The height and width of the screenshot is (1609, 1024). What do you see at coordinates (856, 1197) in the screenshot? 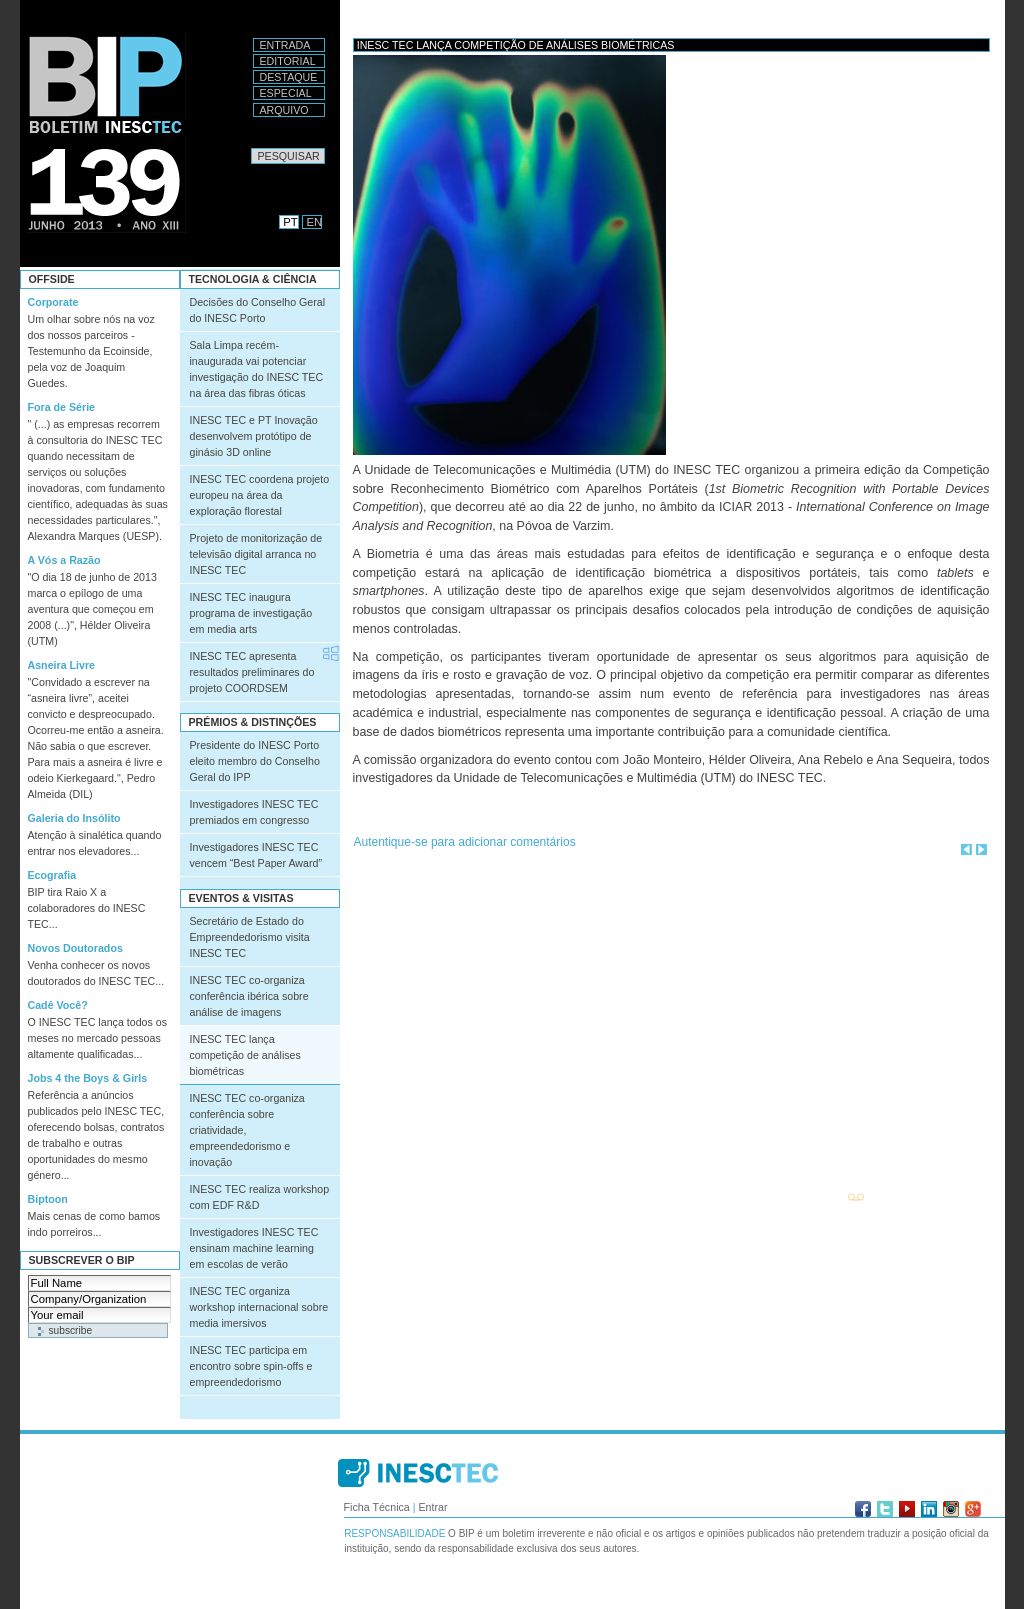
I see `access voicemail messages` at bounding box center [856, 1197].